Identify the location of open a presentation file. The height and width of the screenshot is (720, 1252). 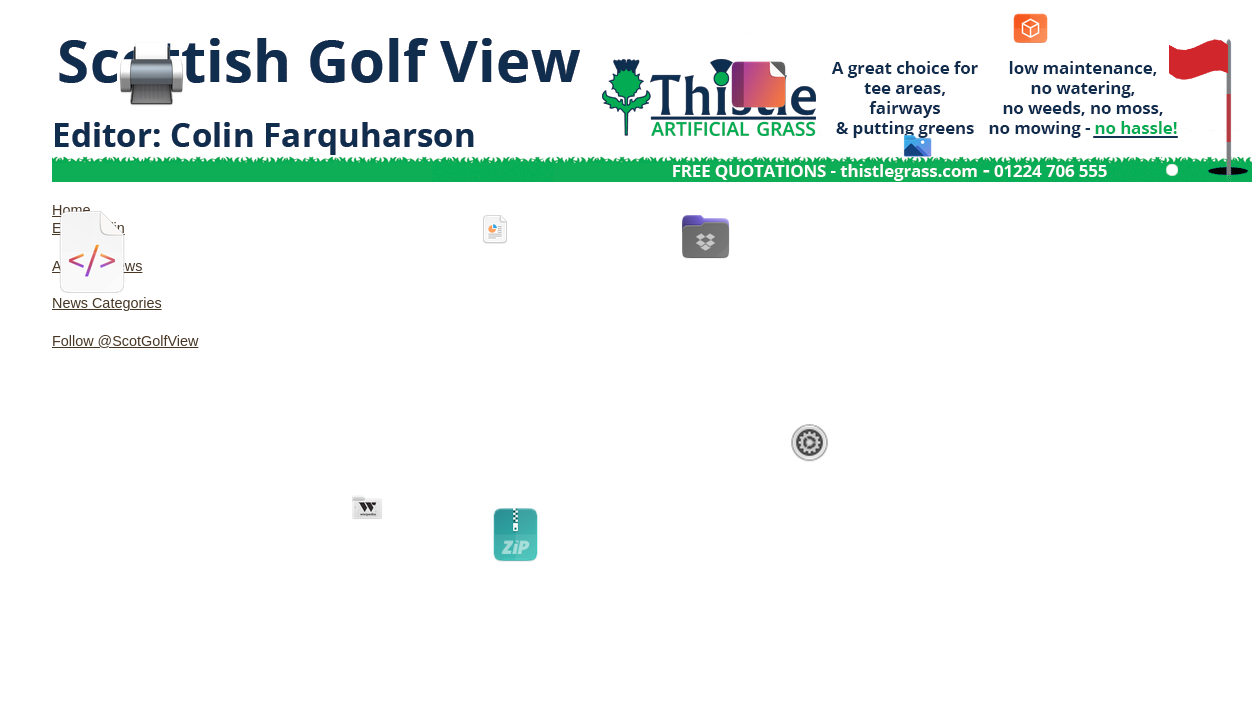
(495, 229).